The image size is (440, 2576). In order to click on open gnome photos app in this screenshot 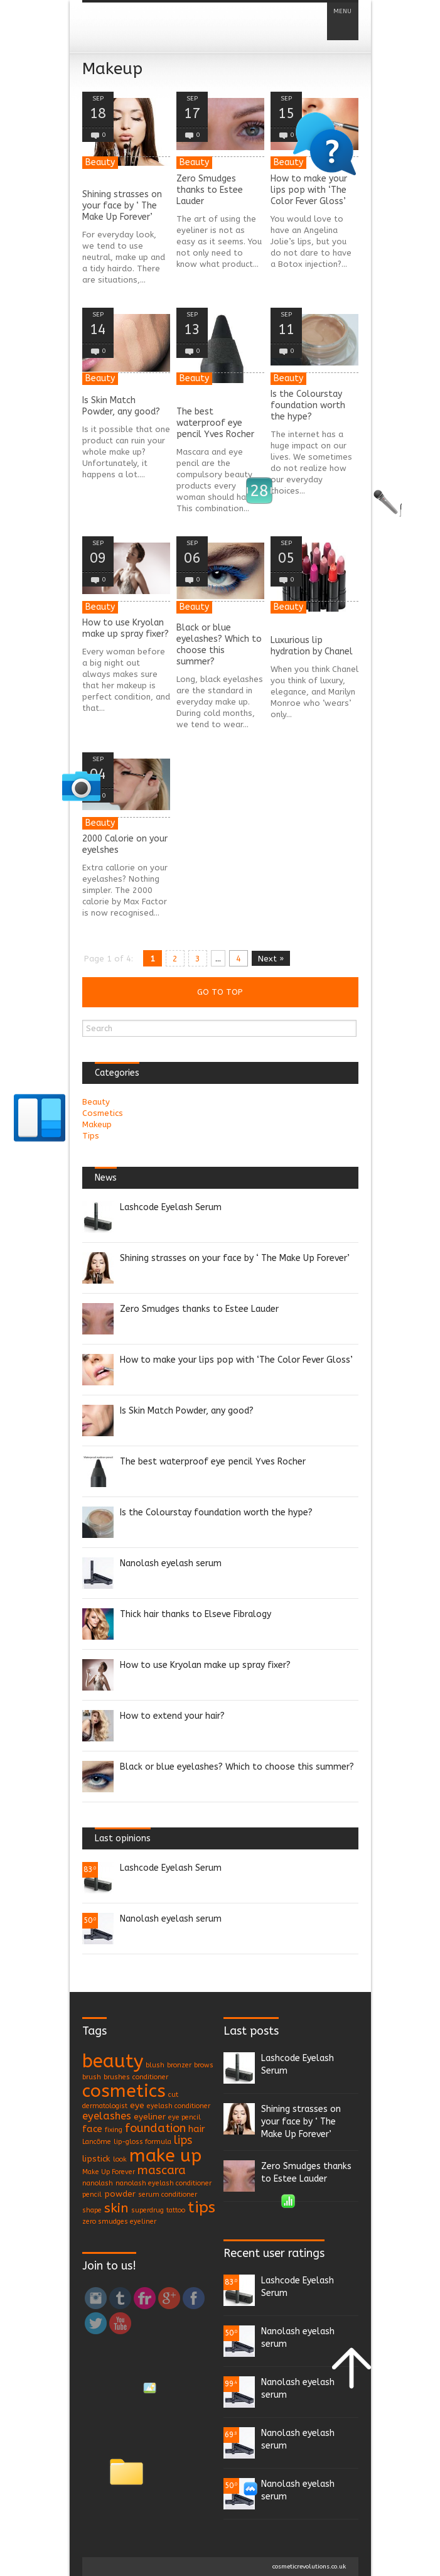, I will do `click(149, 2388)`.